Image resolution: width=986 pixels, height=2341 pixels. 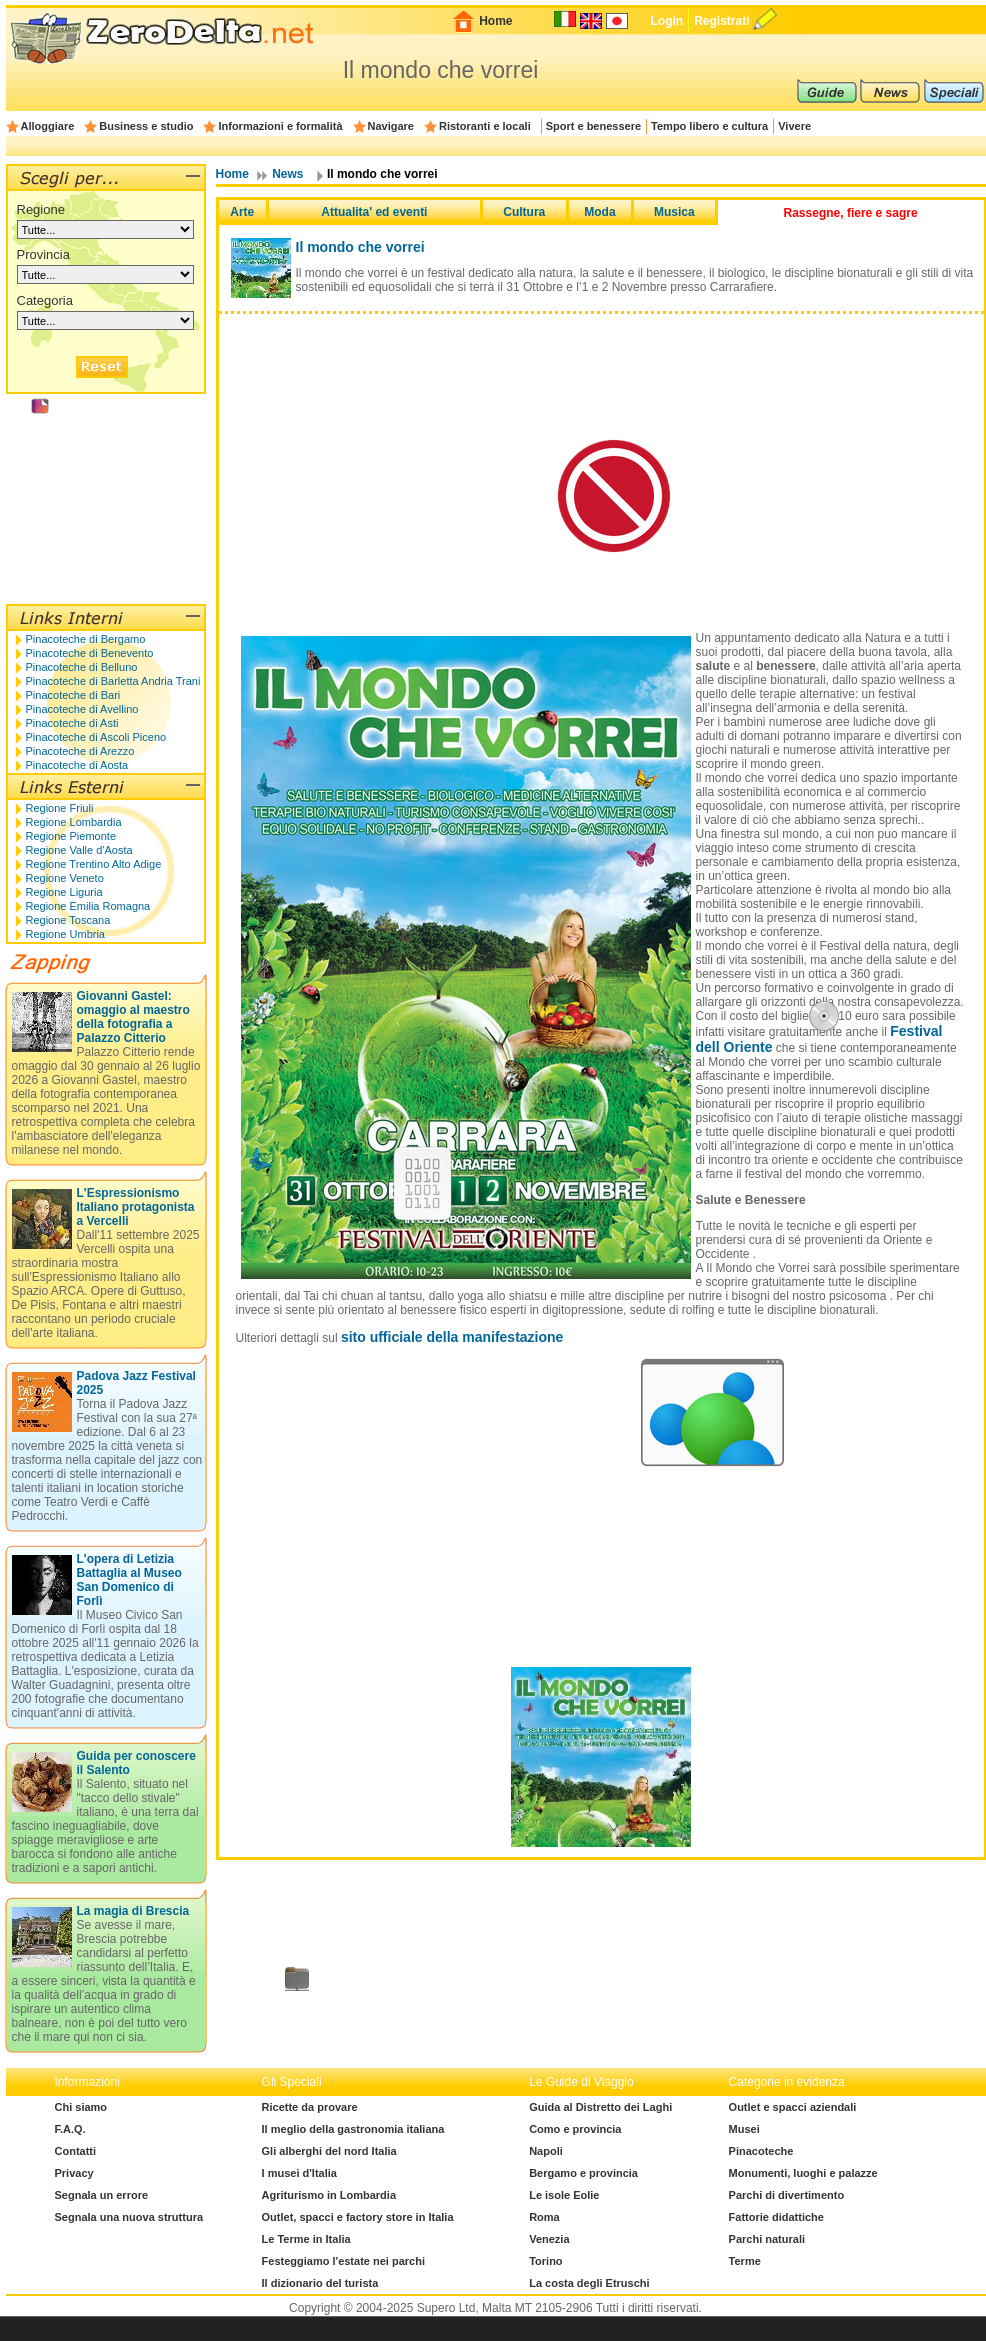 I want to click on indicates a CD/DVD drive or optical media device, so click(x=824, y=1016).